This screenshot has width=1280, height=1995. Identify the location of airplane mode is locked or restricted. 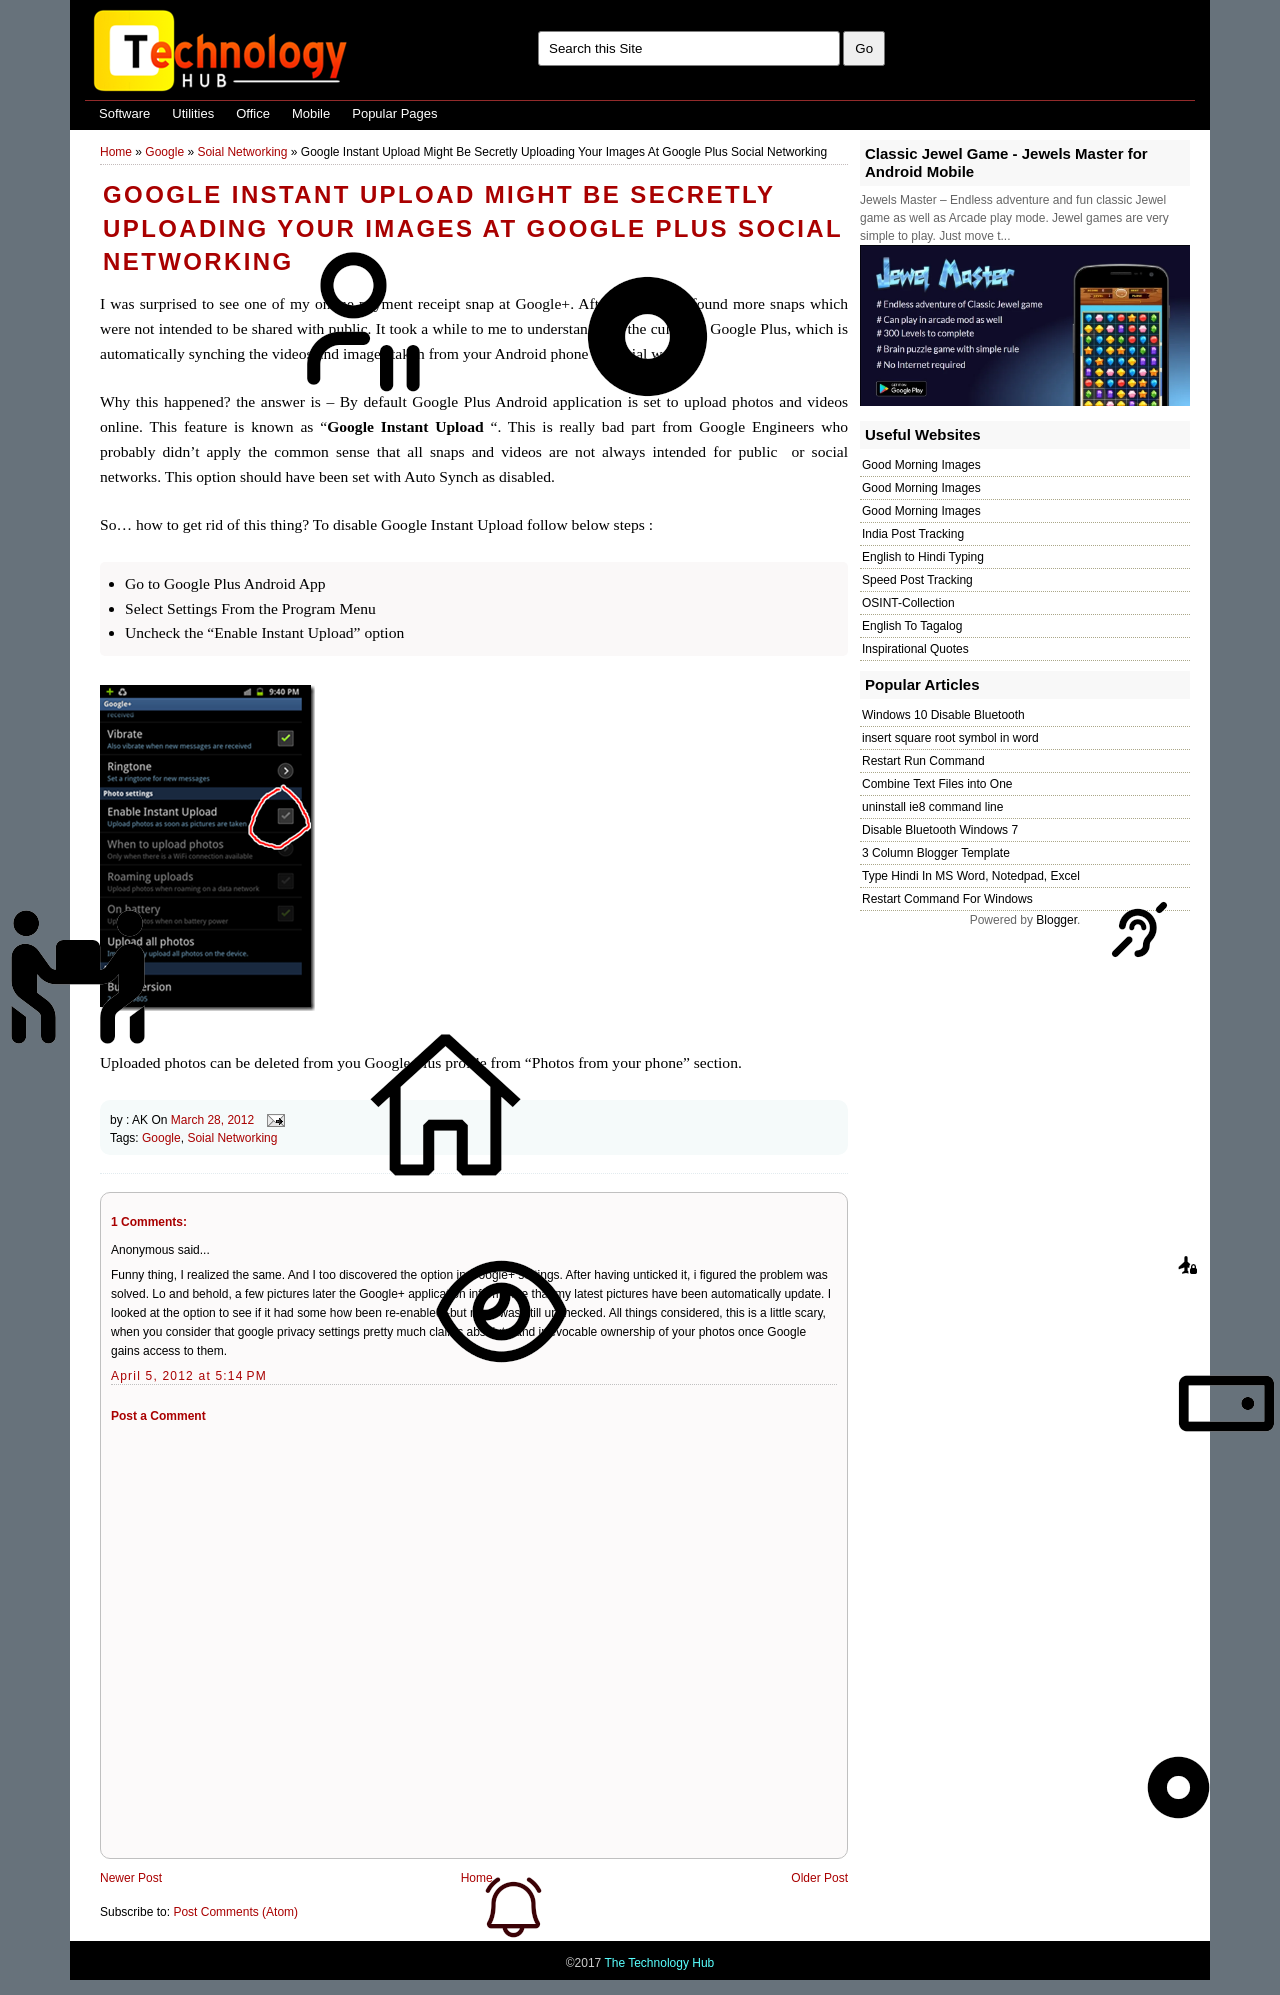
(1187, 1265).